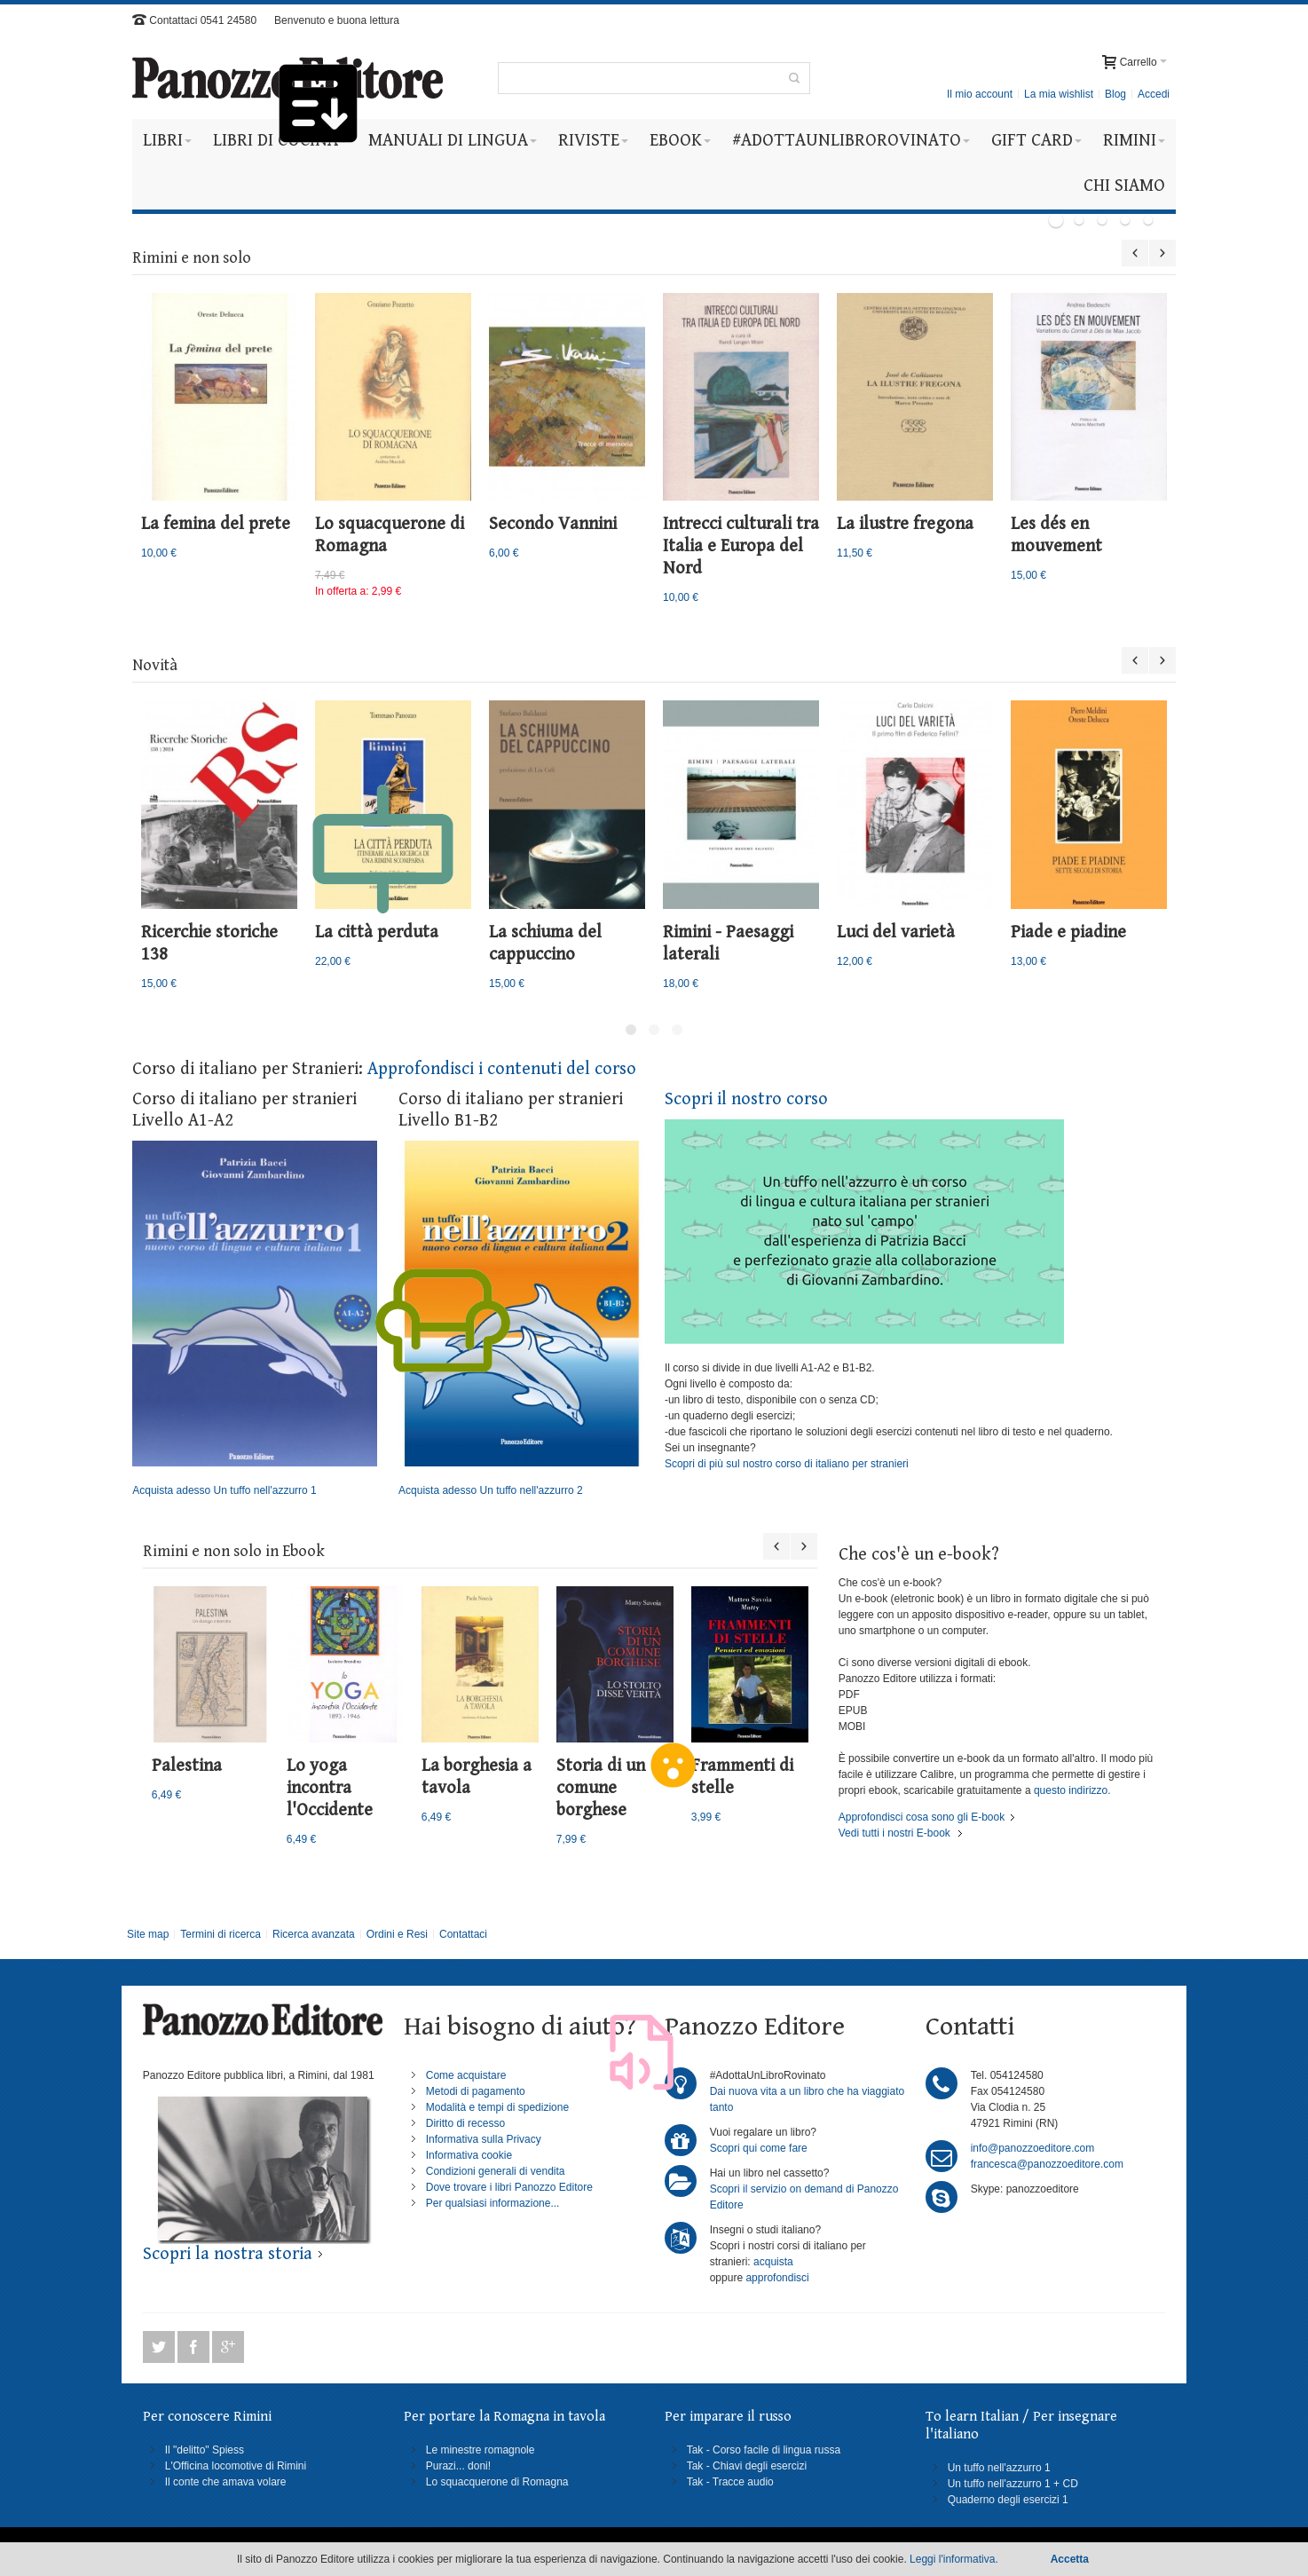  I want to click on indicates surprising or unexpected content, so click(673, 1765).